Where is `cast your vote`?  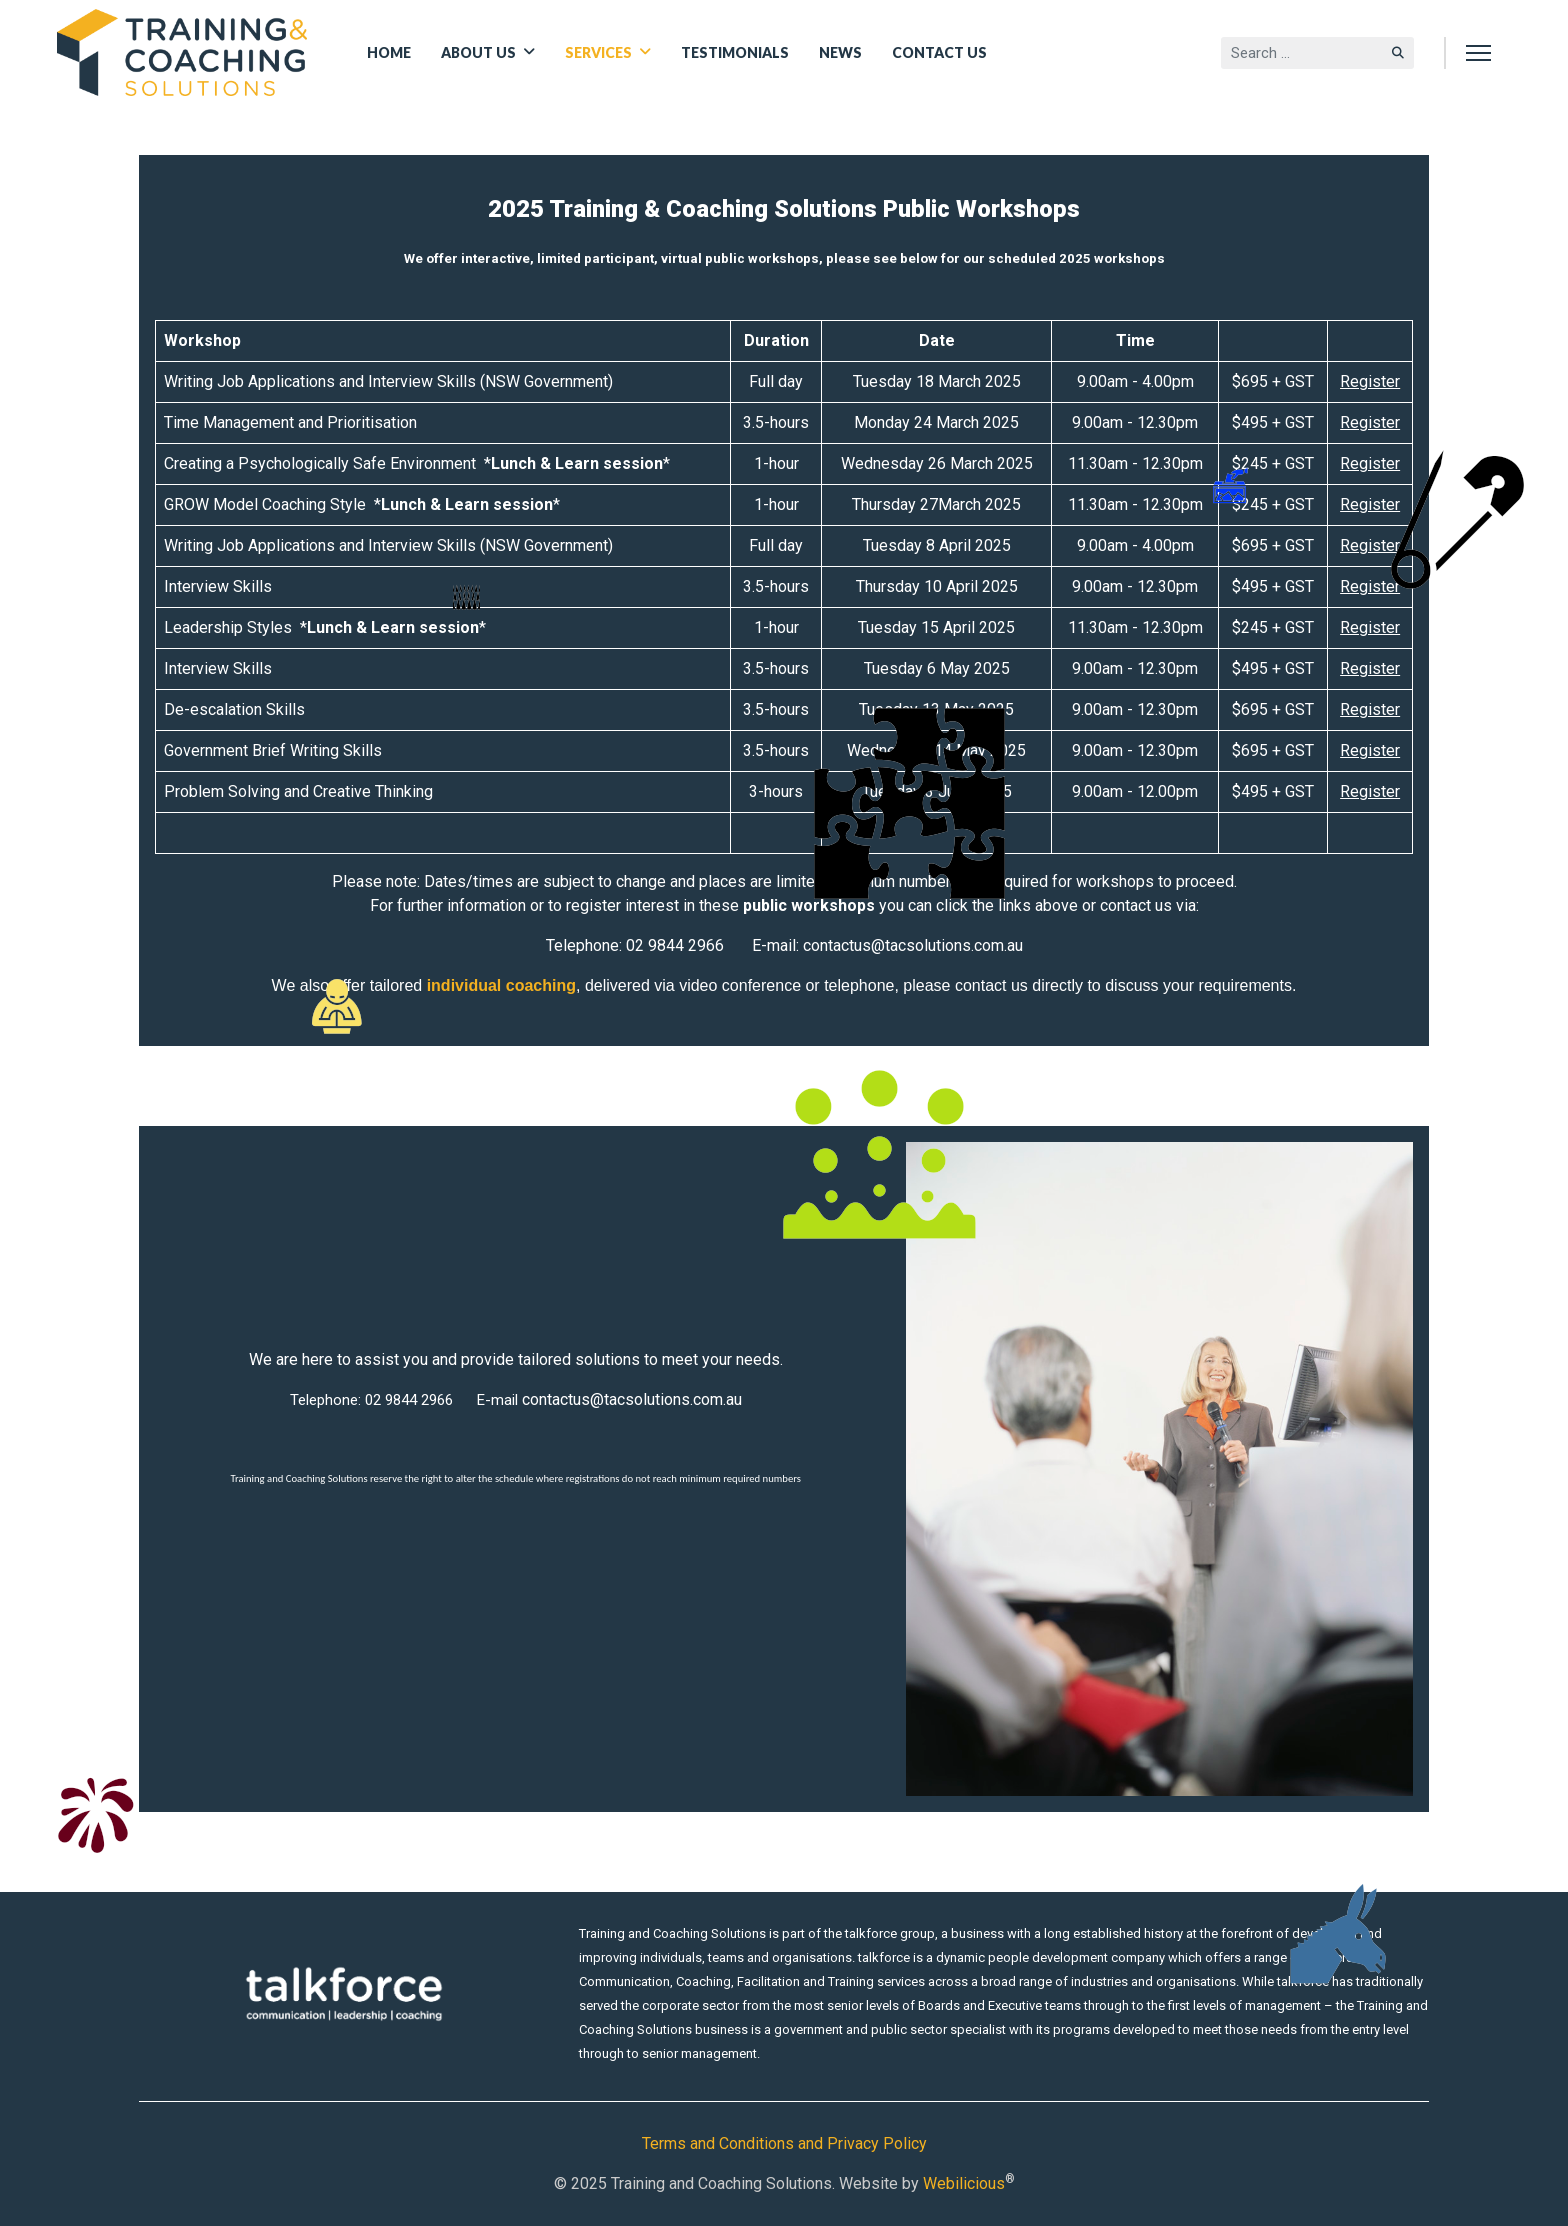
cast your vote is located at coordinates (1229, 485).